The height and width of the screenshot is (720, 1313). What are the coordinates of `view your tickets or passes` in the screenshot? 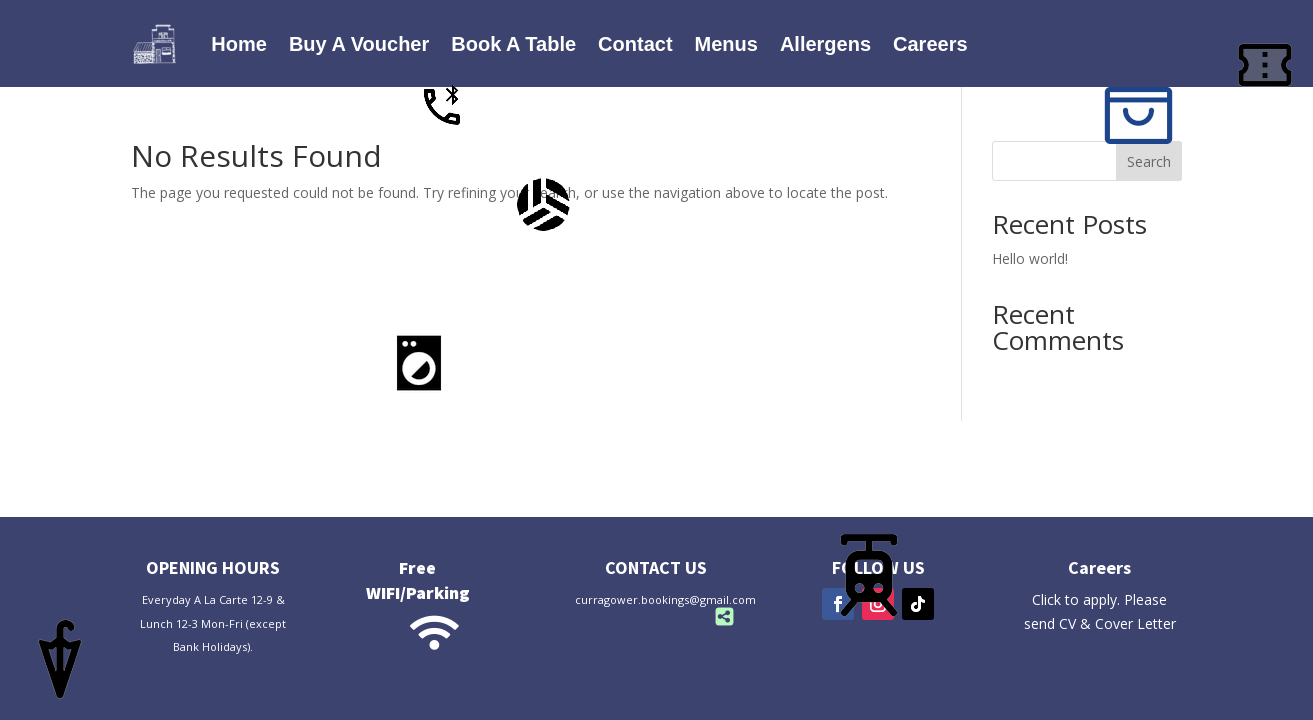 It's located at (1265, 65).